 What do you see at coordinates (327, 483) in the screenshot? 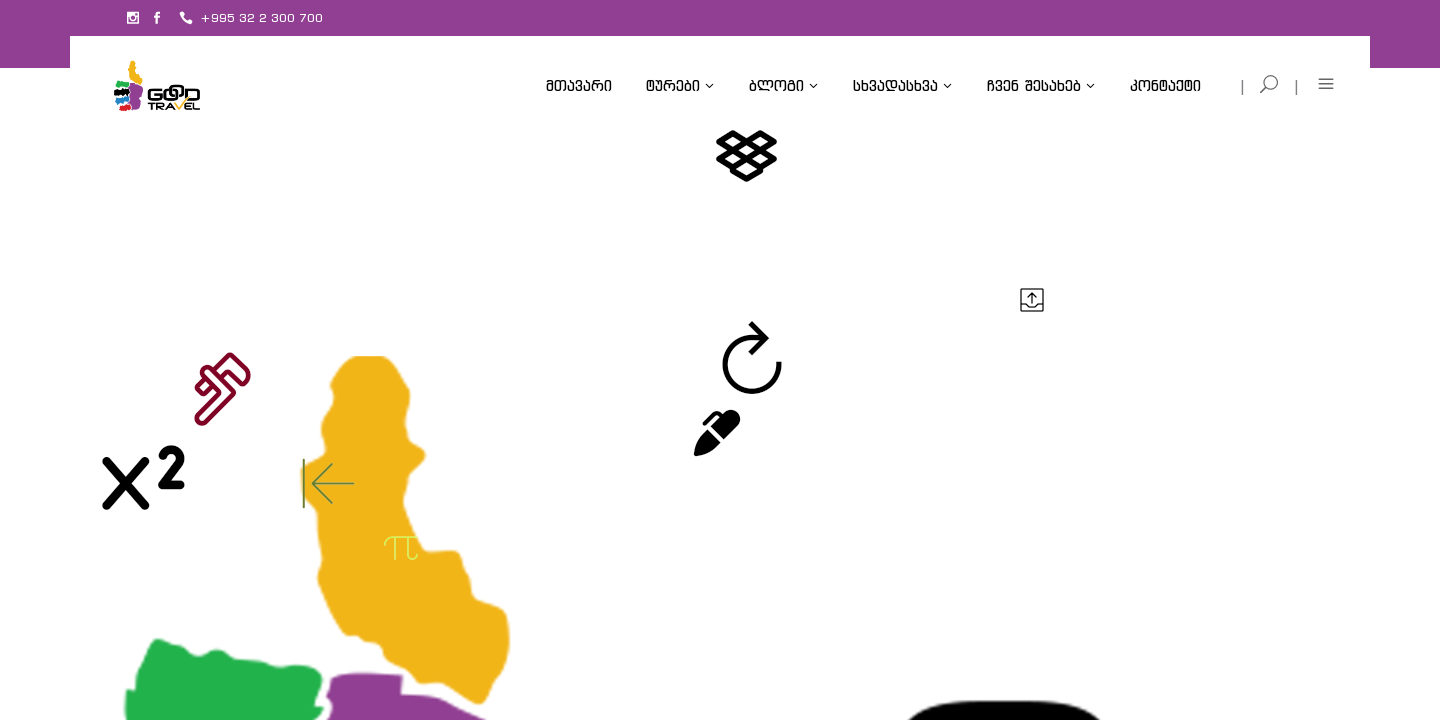
I see `navigate to the beginning or first item` at bounding box center [327, 483].